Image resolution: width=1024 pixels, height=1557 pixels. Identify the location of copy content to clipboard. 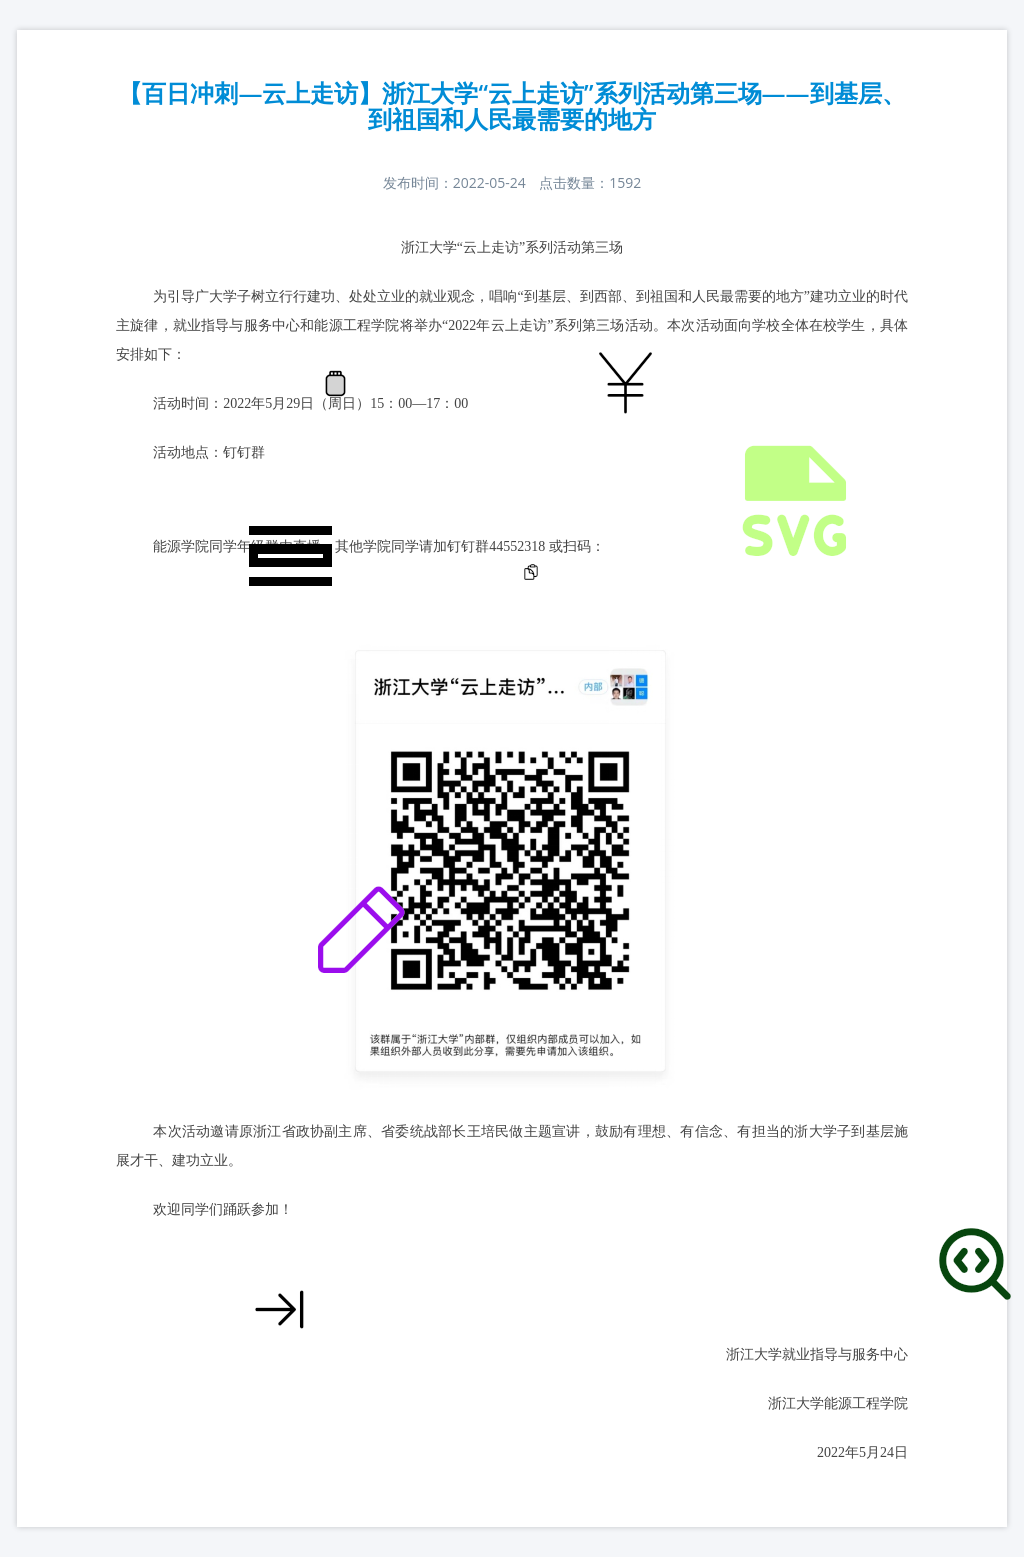
(531, 572).